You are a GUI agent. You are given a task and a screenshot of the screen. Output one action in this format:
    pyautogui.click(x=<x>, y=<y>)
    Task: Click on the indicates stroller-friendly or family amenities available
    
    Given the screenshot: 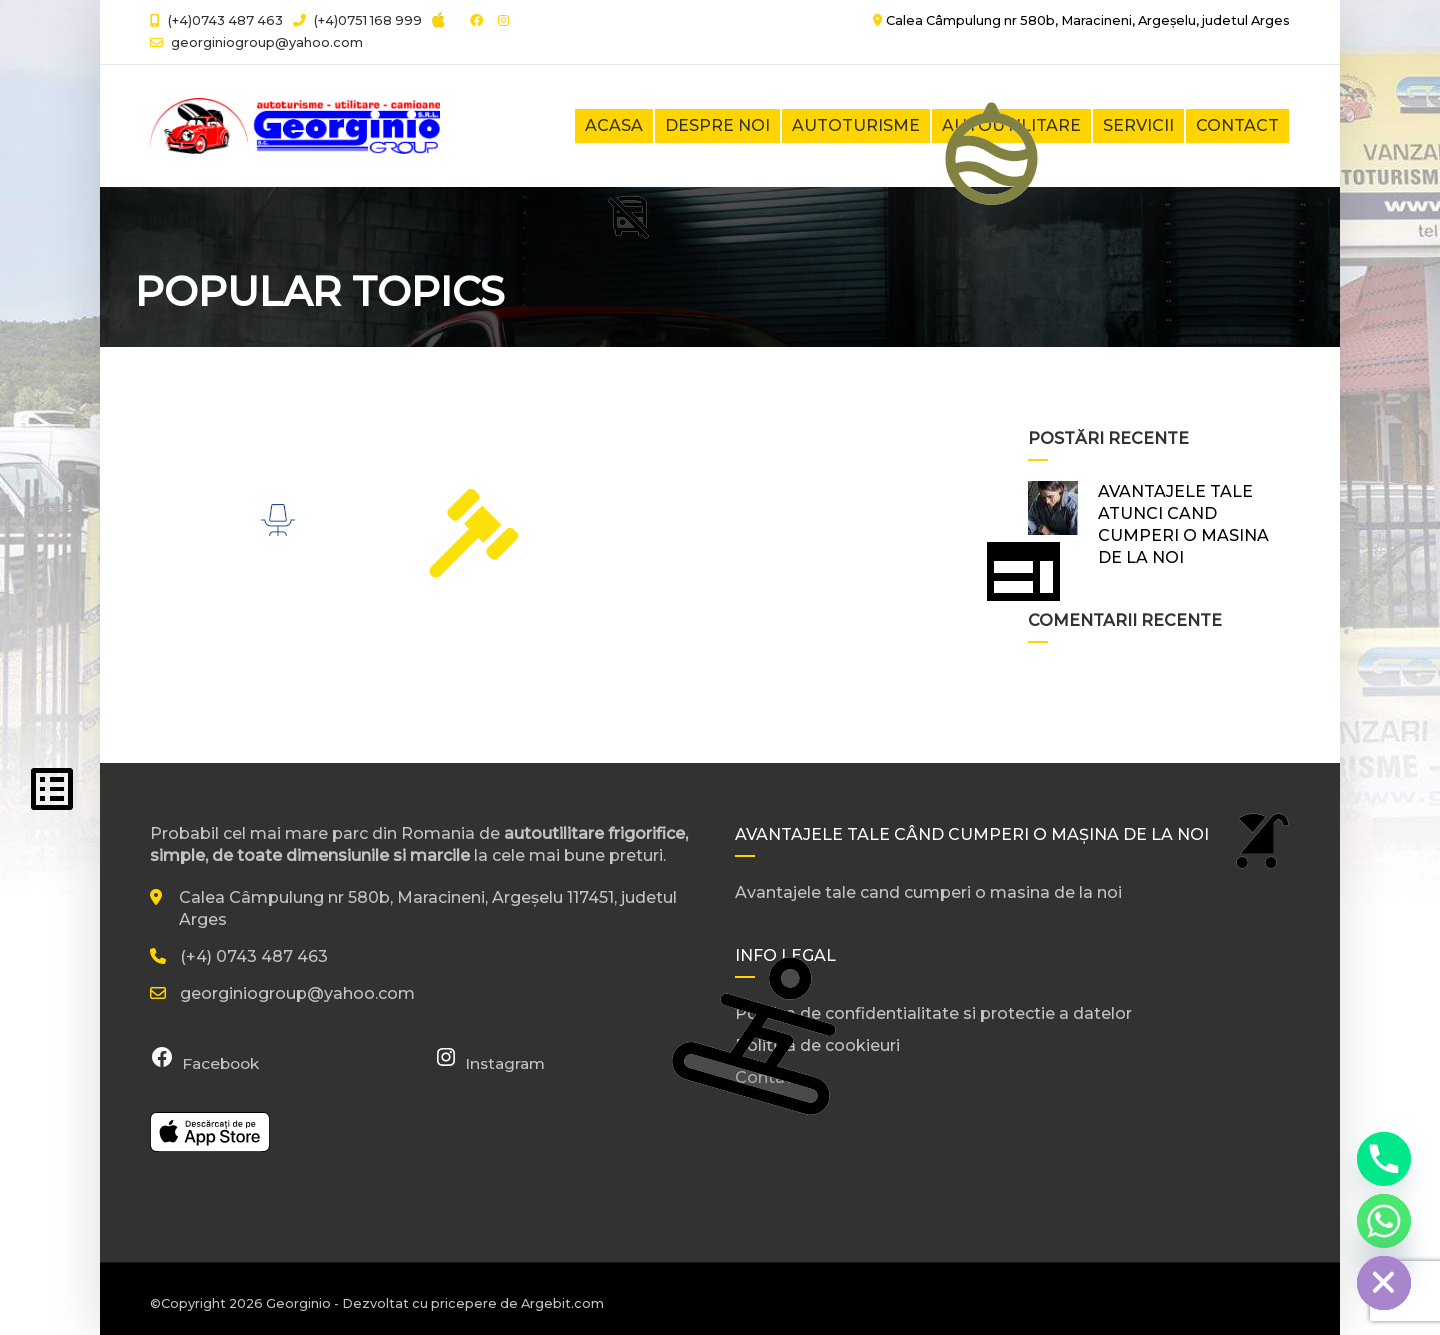 What is the action you would take?
    pyautogui.click(x=1259, y=839)
    